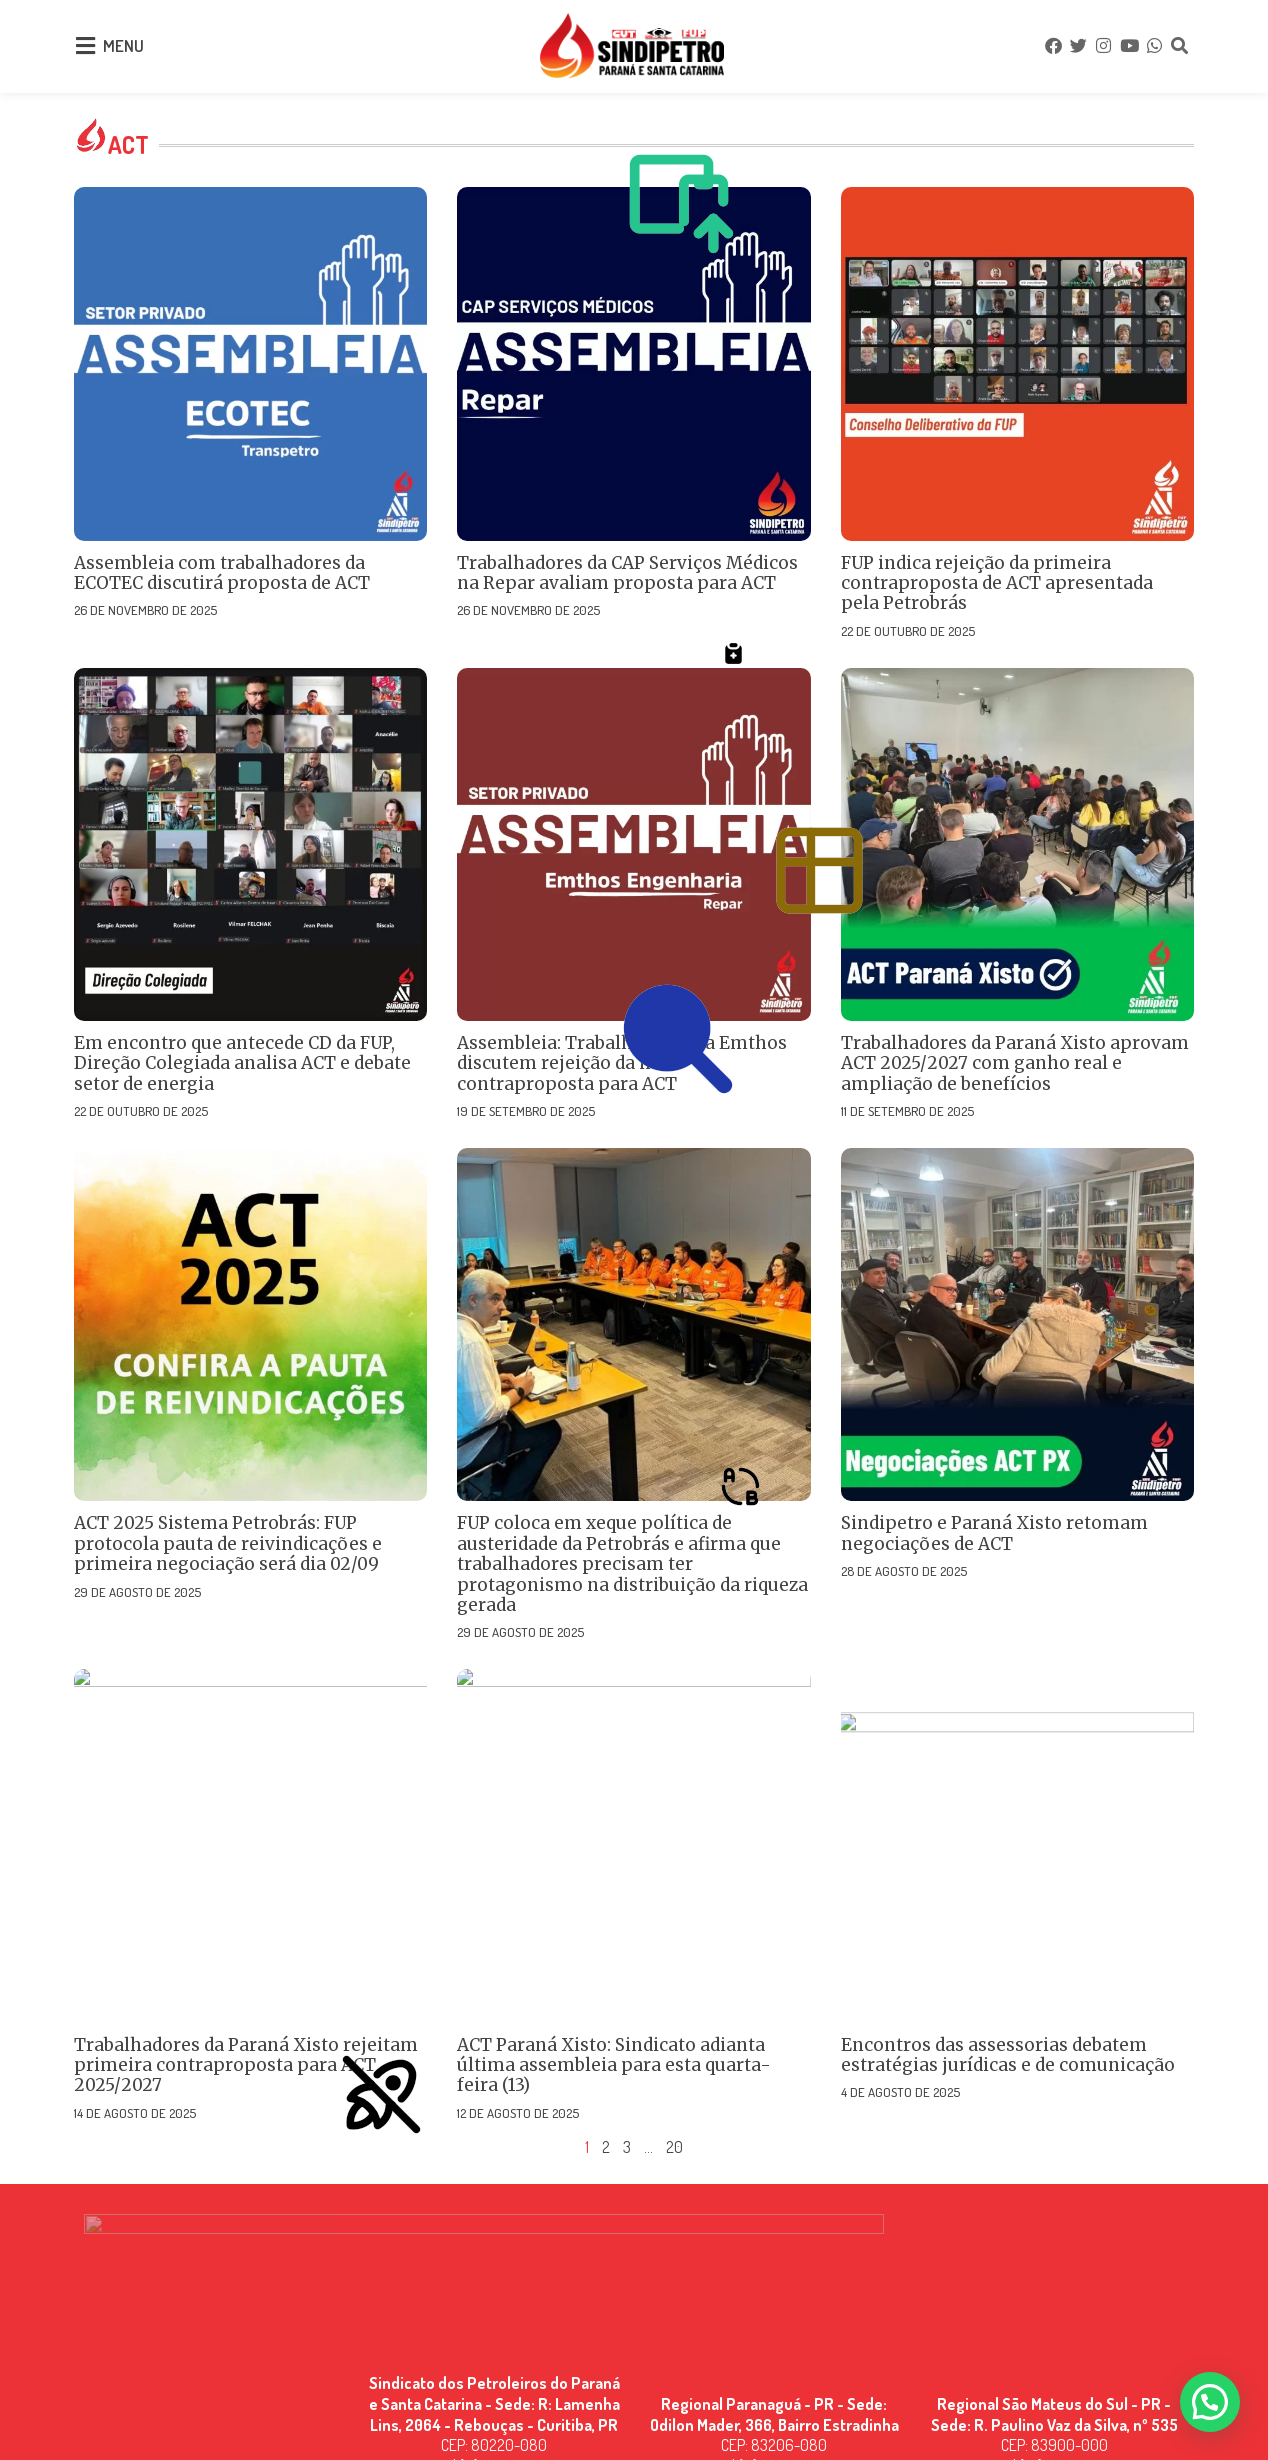 The height and width of the screenshot is (2460, 1268). Describe the element at coordinates (819, 870) in the screenshot. I see `view data in table format` at that location.